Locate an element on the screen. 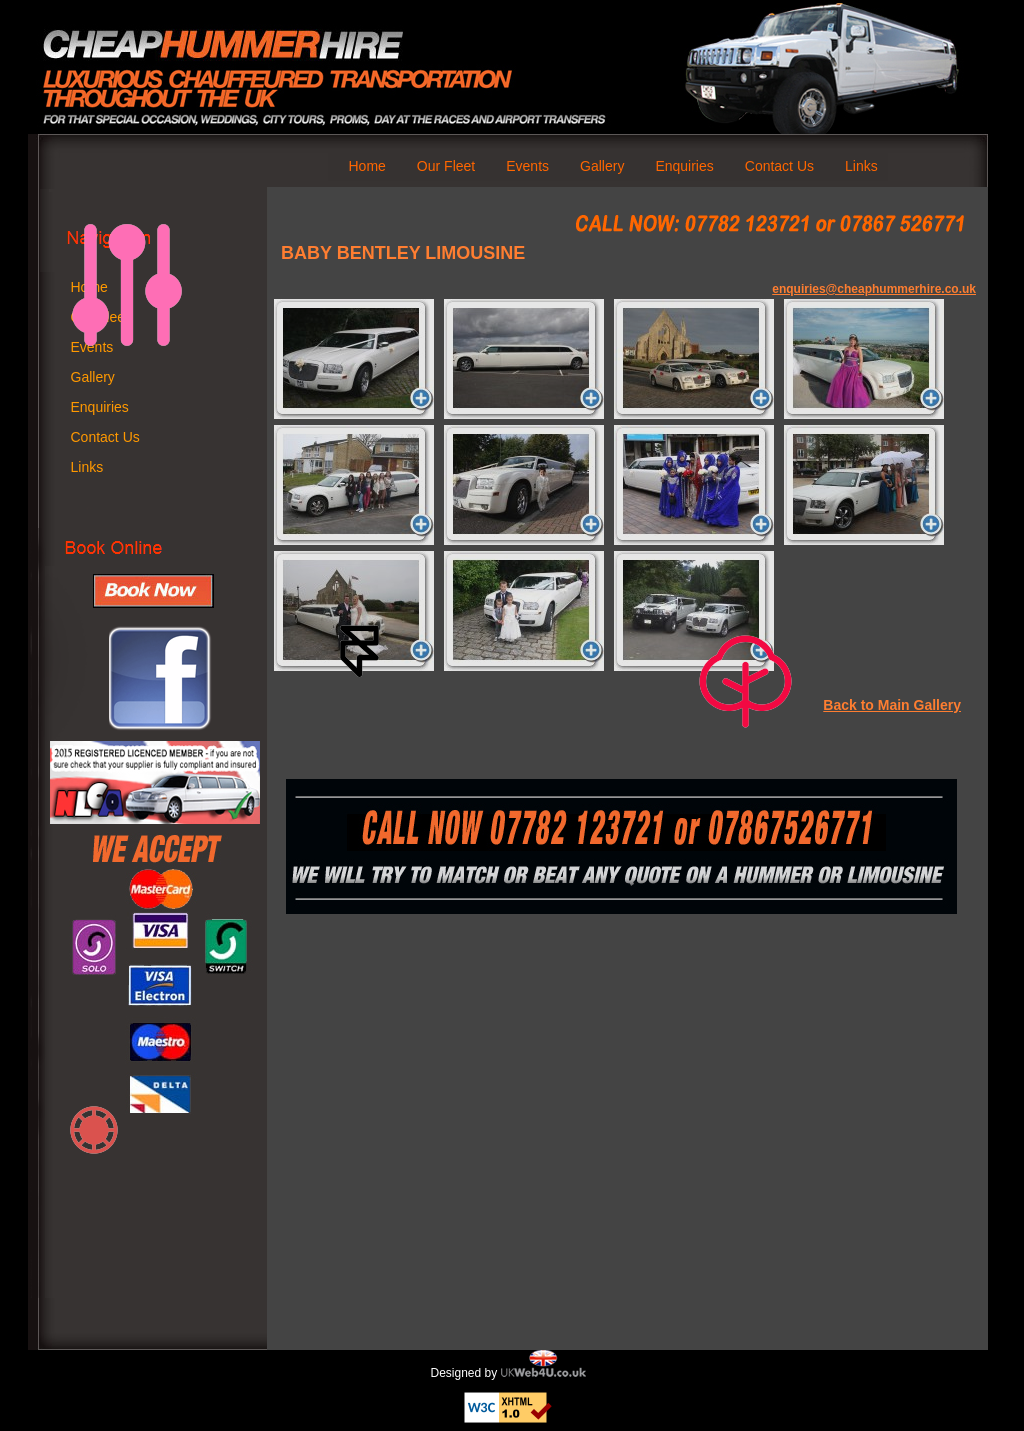 Image resolution: width=1024 pixels, height=1431 pixels. open settings or preferences is located at coordinates (127, 285).